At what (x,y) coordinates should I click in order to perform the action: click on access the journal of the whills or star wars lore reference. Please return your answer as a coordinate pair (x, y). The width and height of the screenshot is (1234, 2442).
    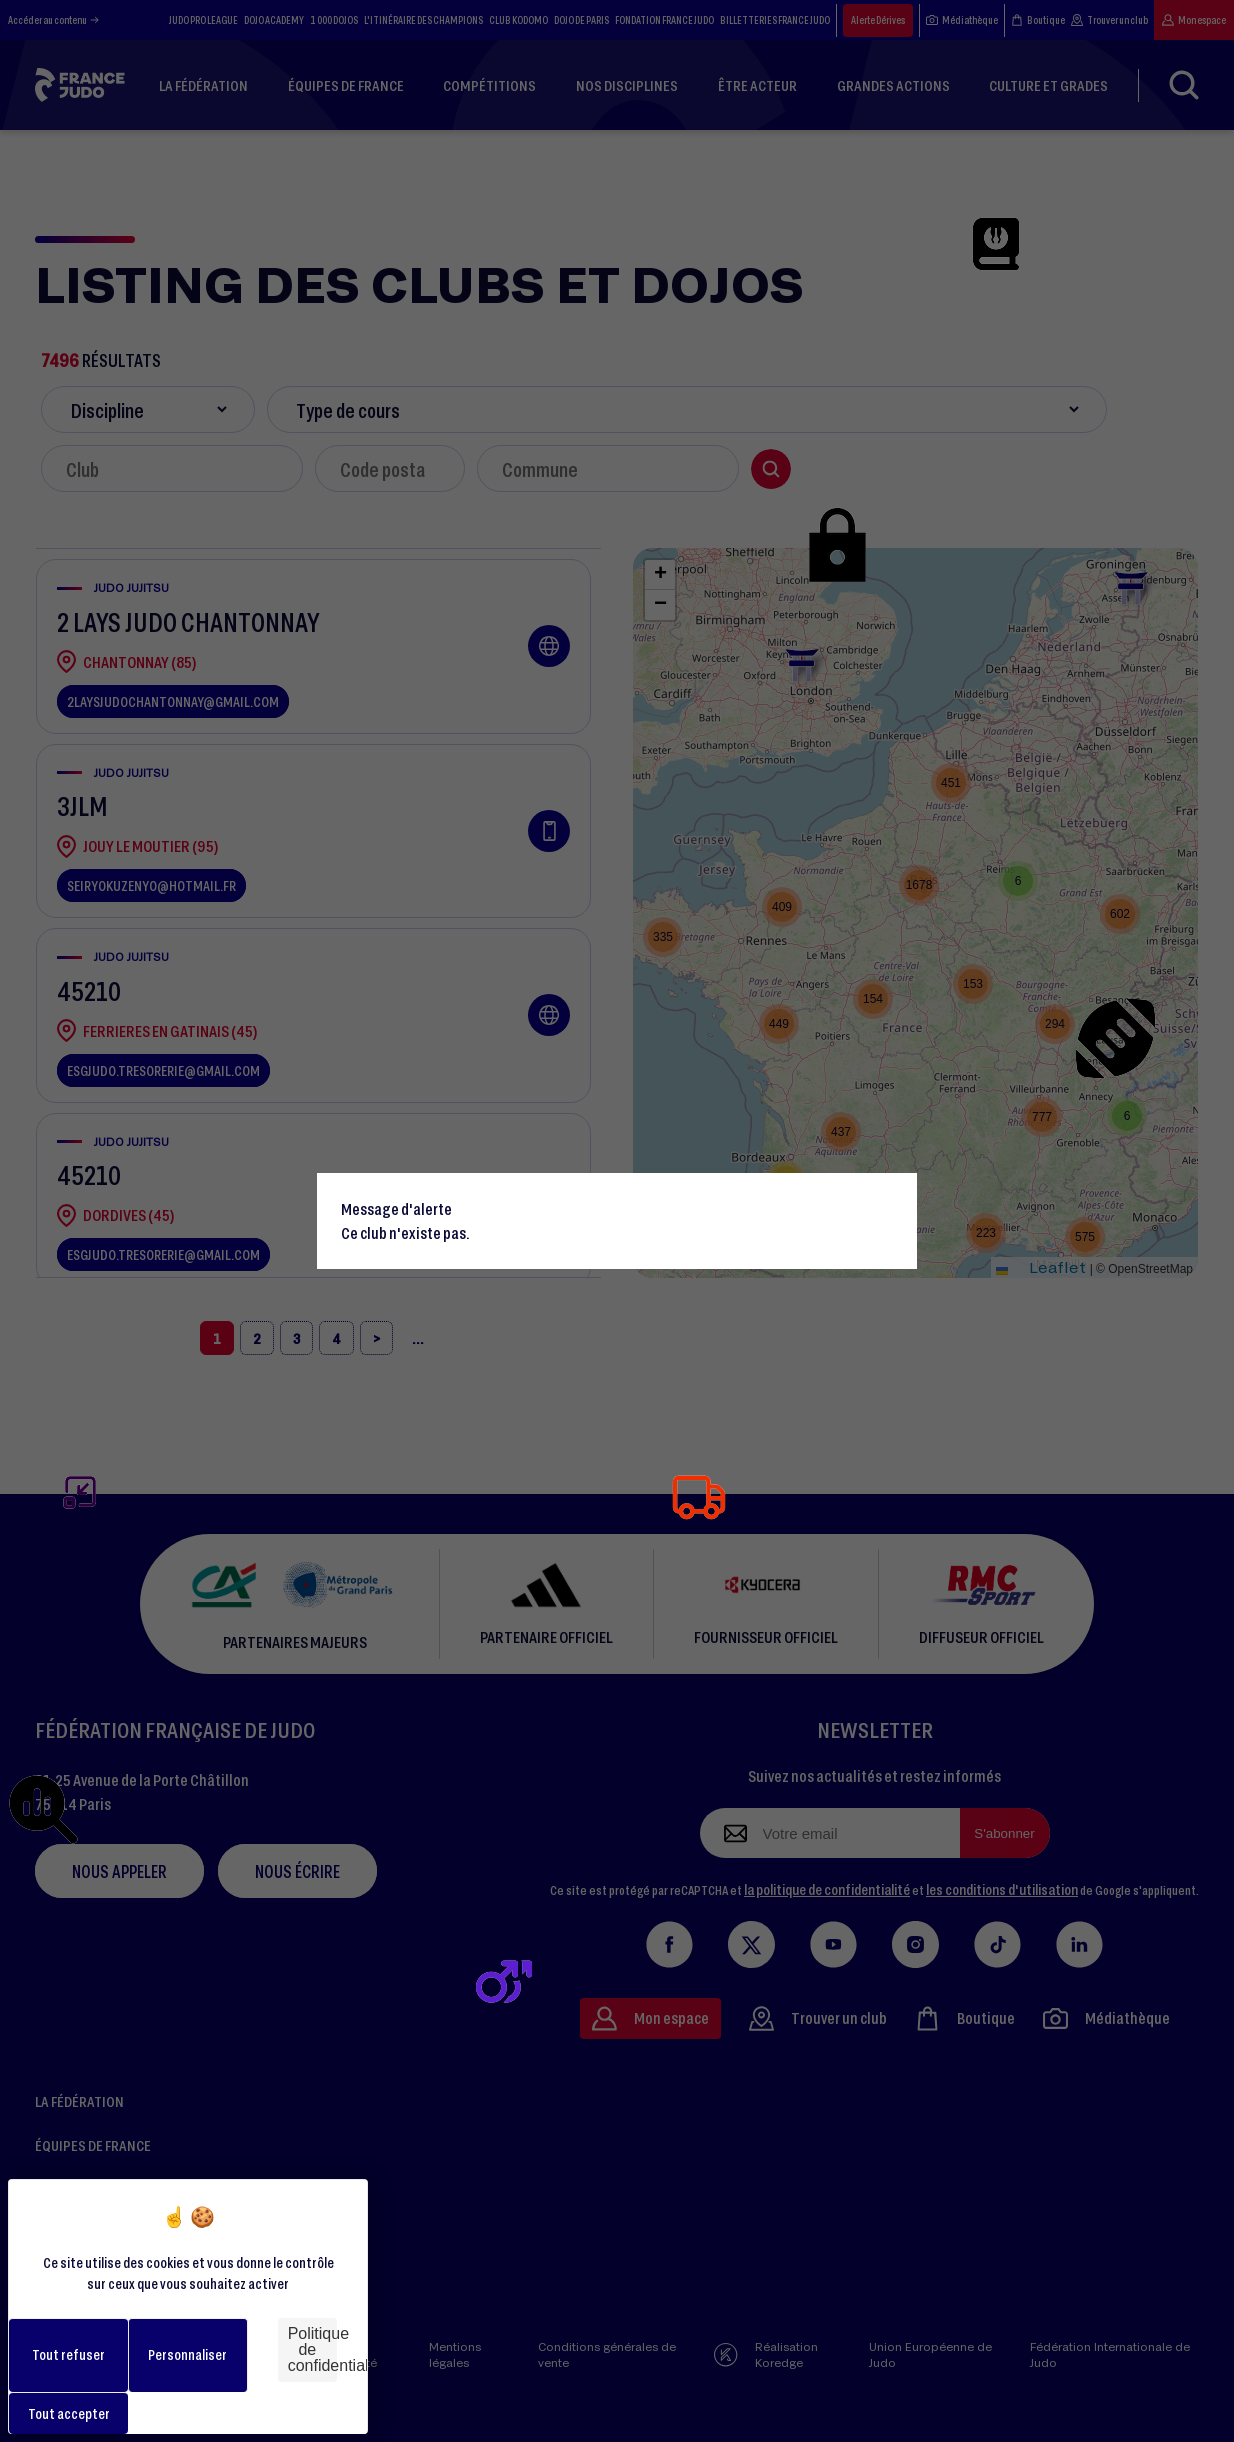
    Looking at the image, I should click on (996, 244).